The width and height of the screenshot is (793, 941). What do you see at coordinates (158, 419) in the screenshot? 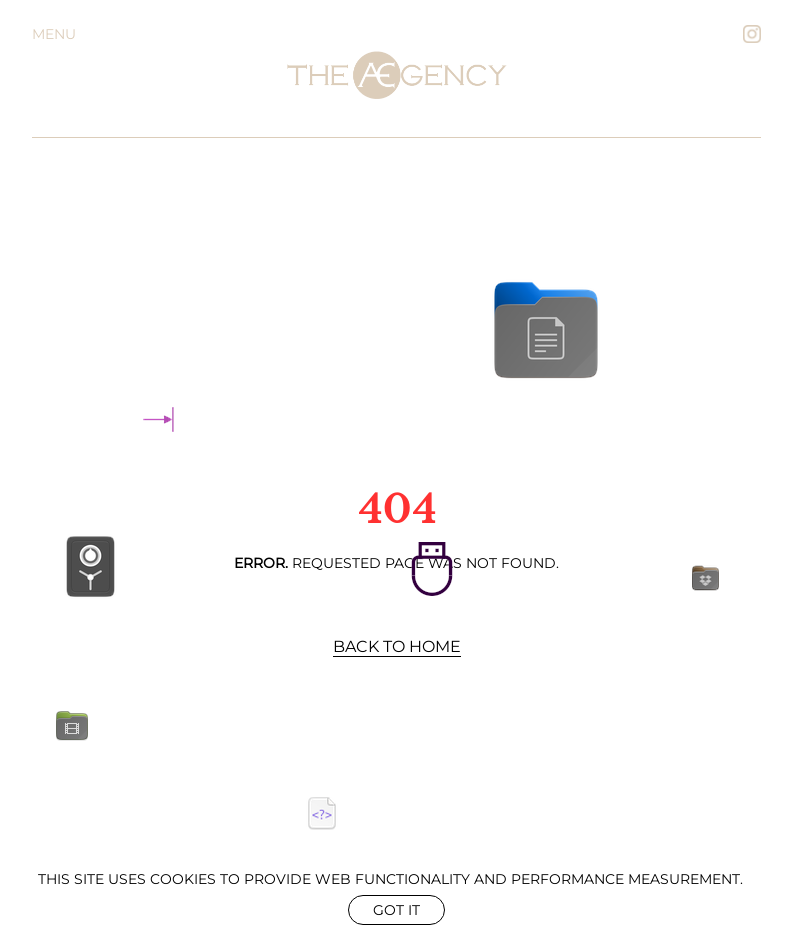
I see `jump to the last item in a list` at bounding box center [158, 419].